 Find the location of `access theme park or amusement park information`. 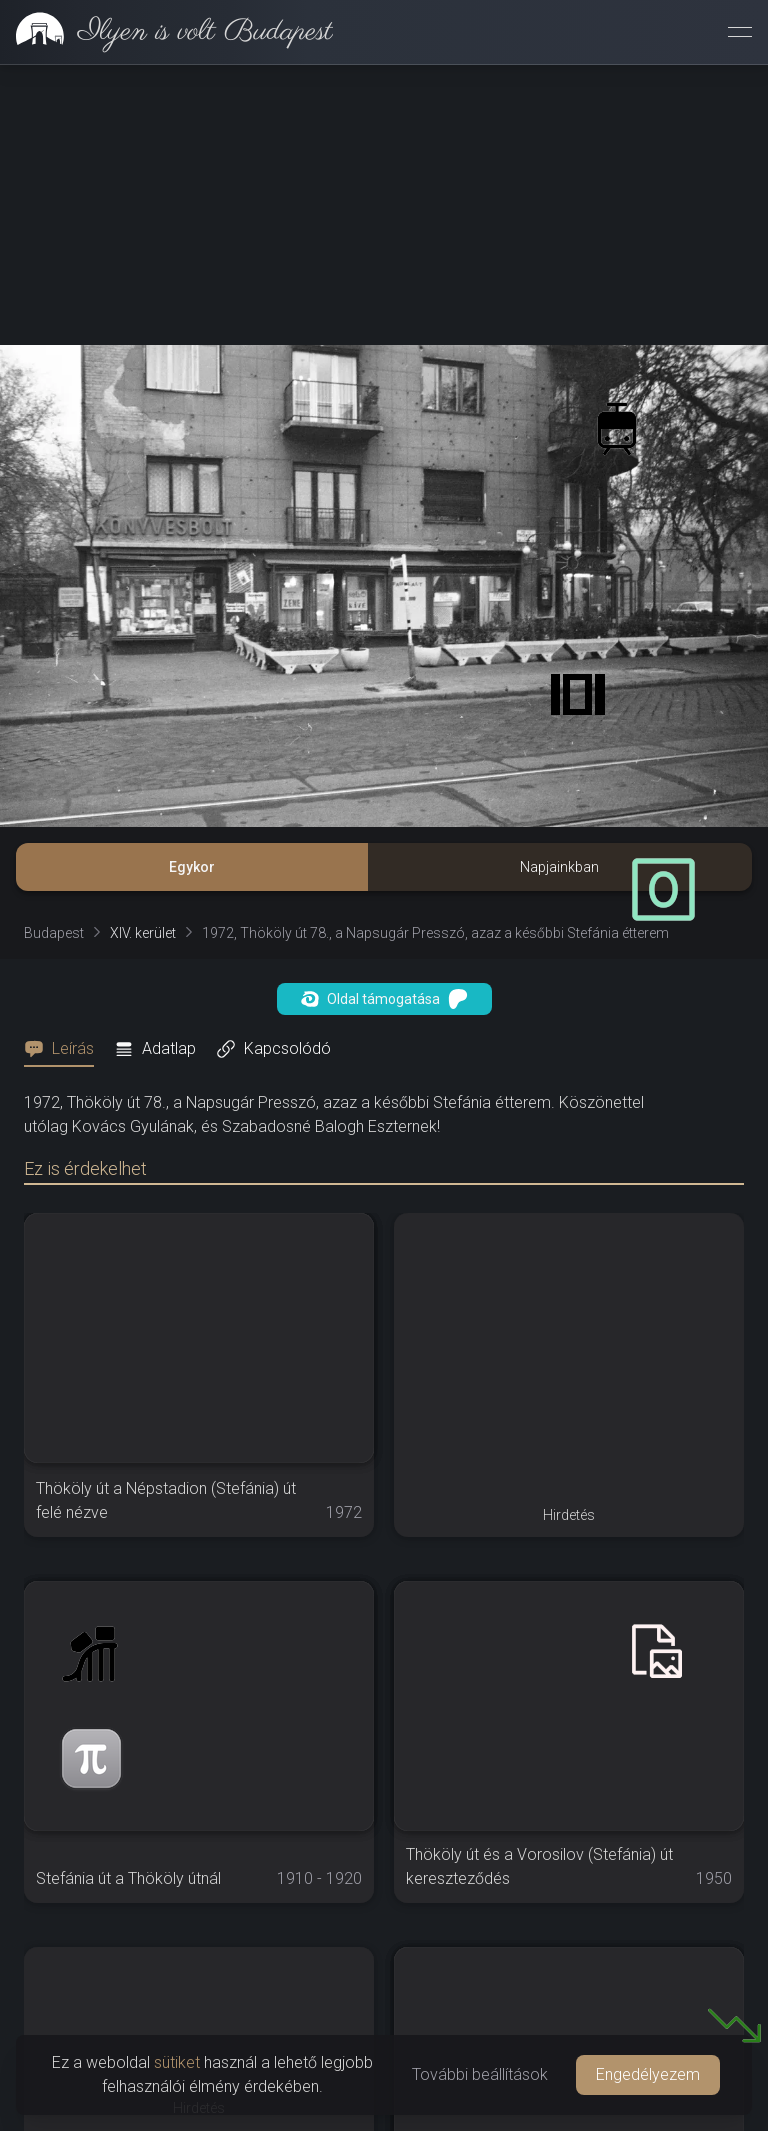

access theme park or amusement park information is located at coordinates (90, 1654).